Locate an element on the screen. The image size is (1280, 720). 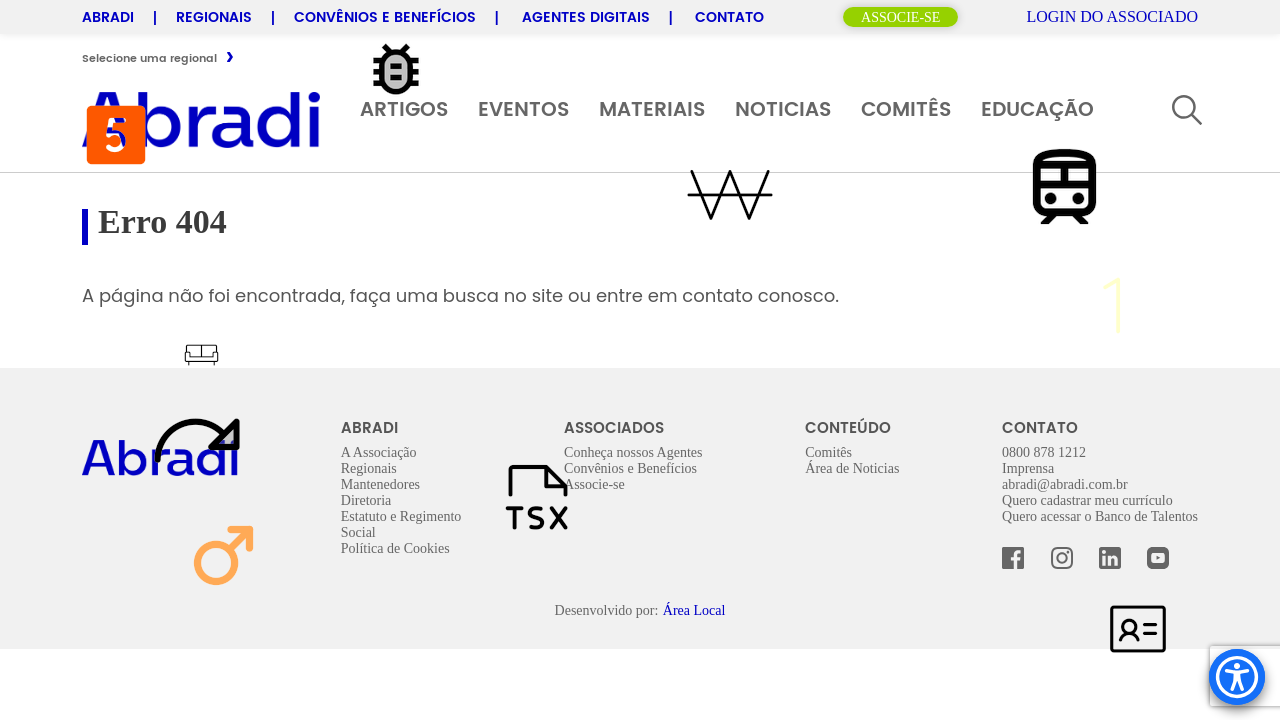
view train schedules or routes is located at coordinates (1064, 188).